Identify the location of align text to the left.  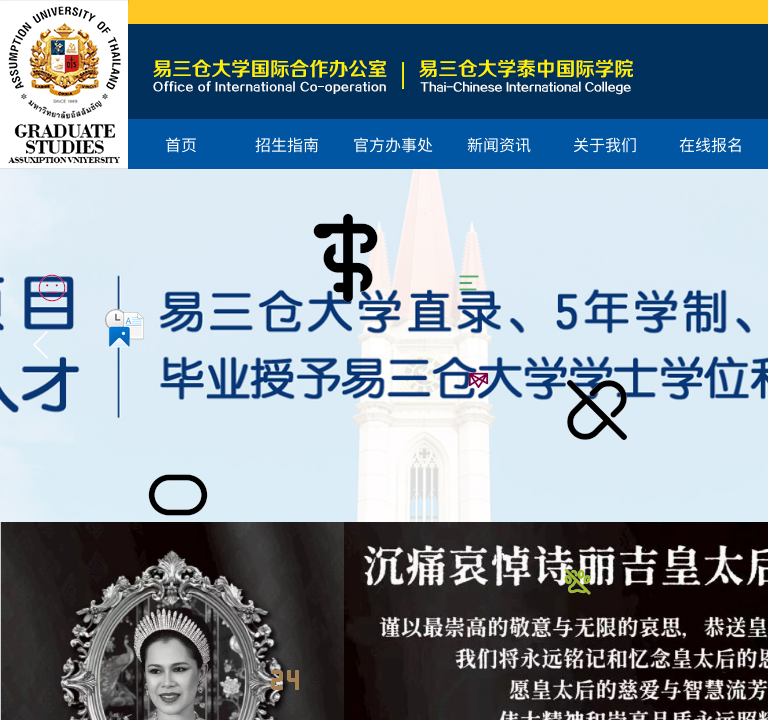
(469, 283).